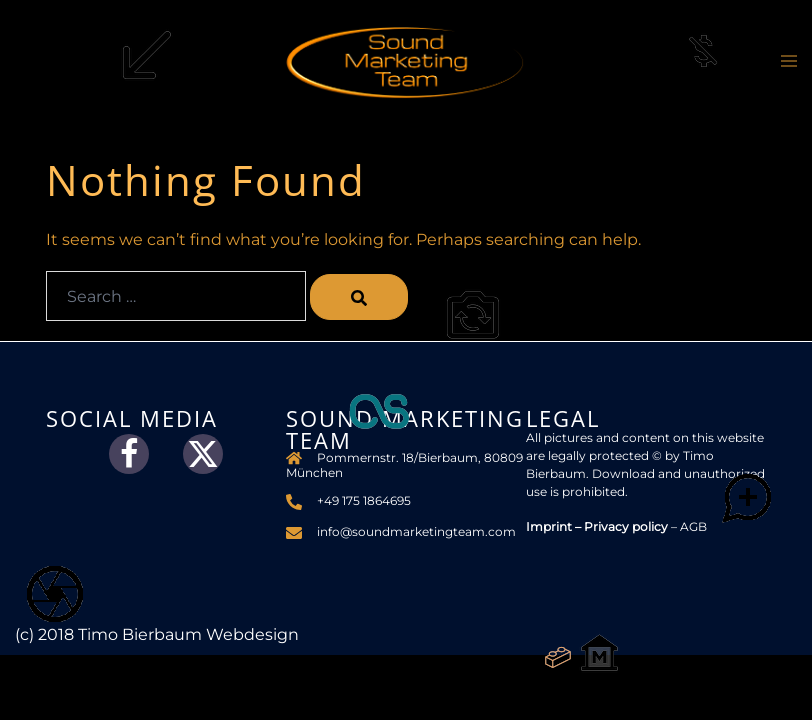  Describe the element at coordinates (379, 410) in the screenshot. I see `connect to Last.fm account` at that location.